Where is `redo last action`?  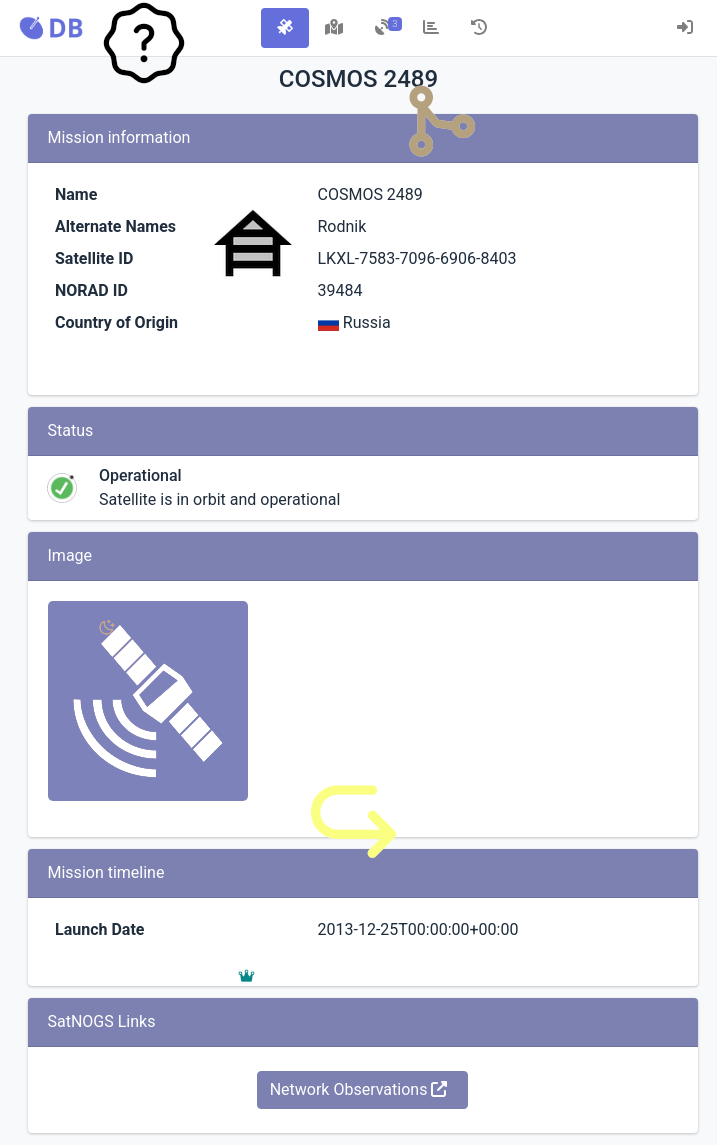 redo last action is located at coordinates (353, 818).